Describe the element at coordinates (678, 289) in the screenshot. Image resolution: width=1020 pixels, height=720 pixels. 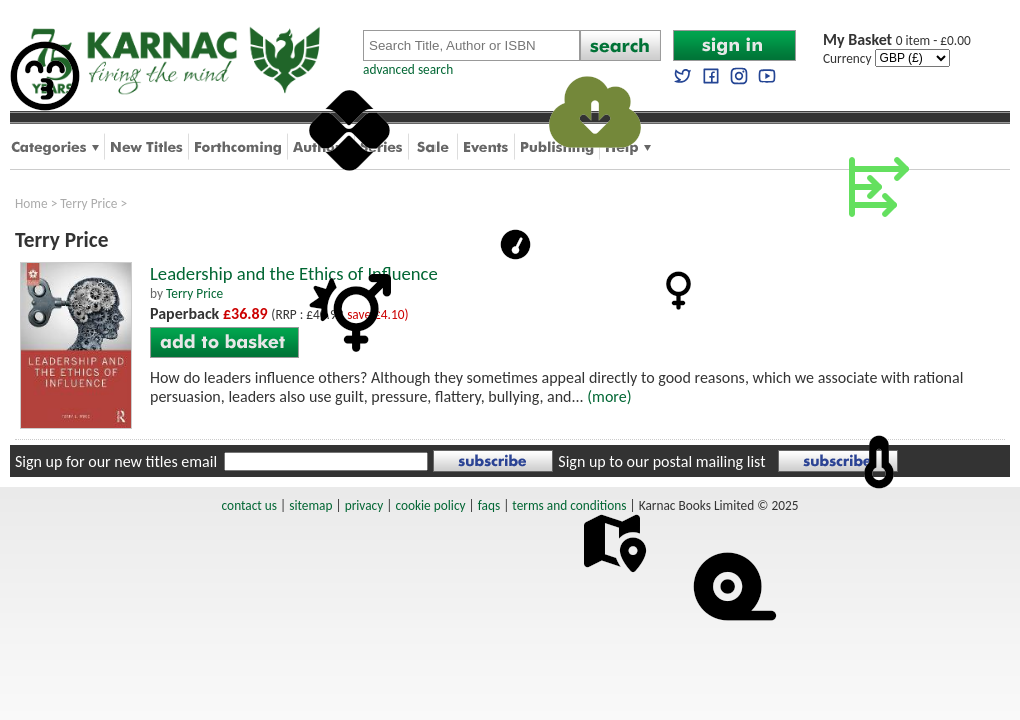
I see `indicates female gender option` at that location.